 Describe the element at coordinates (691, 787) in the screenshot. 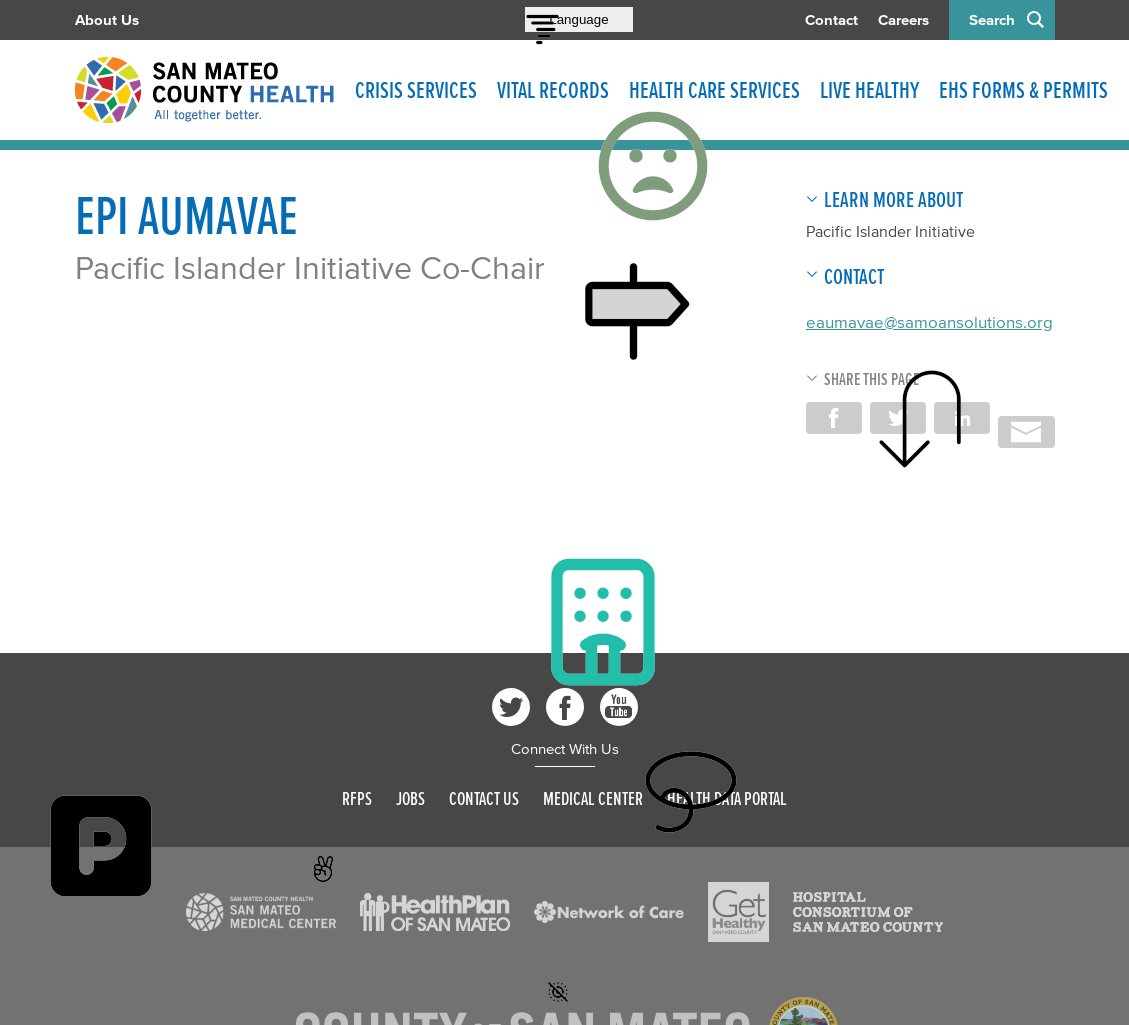

I see `use lasso selection tool` at that location.